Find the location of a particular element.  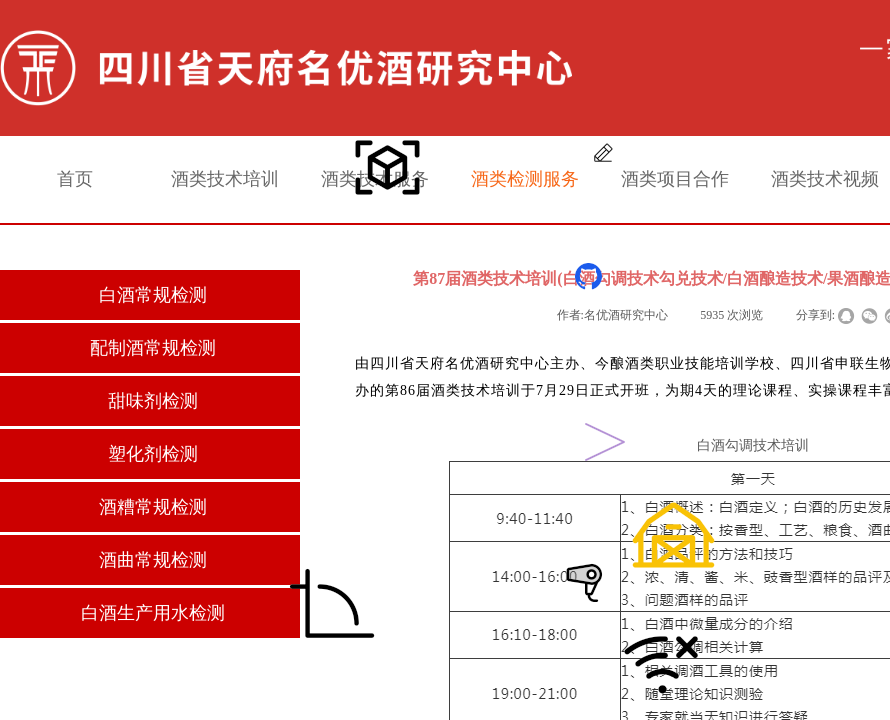

edit text or content is located at coordinates (603, 153).